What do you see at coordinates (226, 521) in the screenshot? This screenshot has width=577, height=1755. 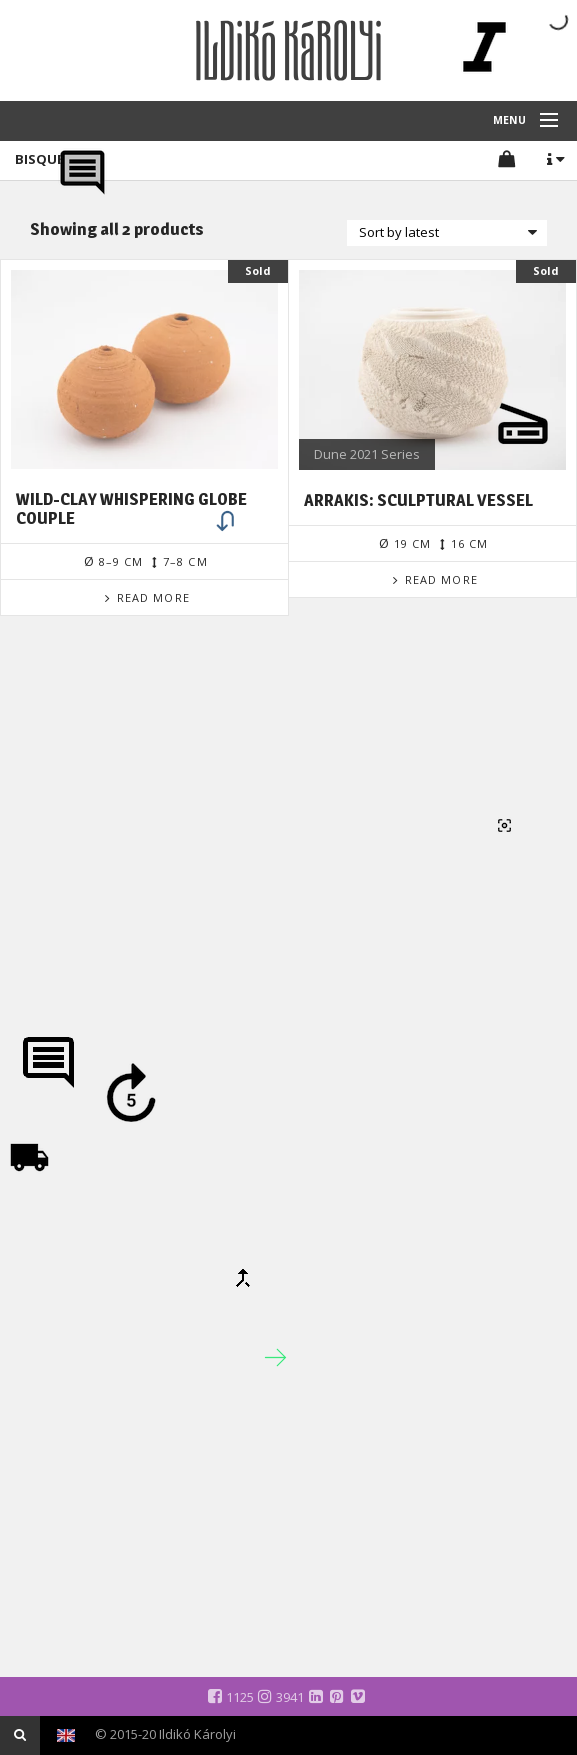 I see `undo or reverse last action` at bounding box center [226, 521].